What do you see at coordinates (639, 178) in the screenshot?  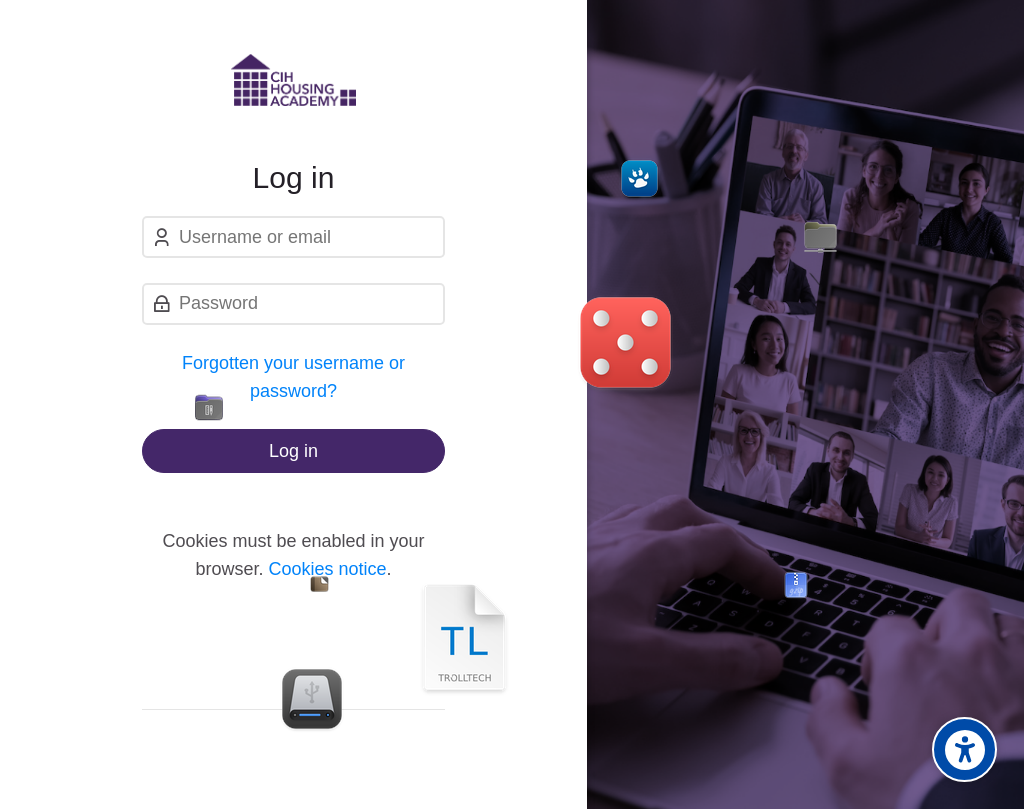 I see `open lazarus IDE application` at bounding box center [639, 178].